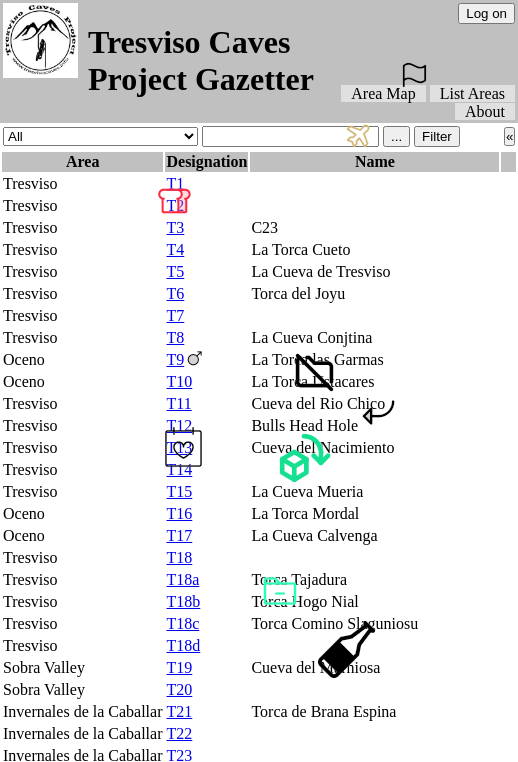 The image size is (518, 762). What do you see at coordinates (304, 458) in the screenshot?
I see `rotate object in 3d space` at bounding box center [304, 458].